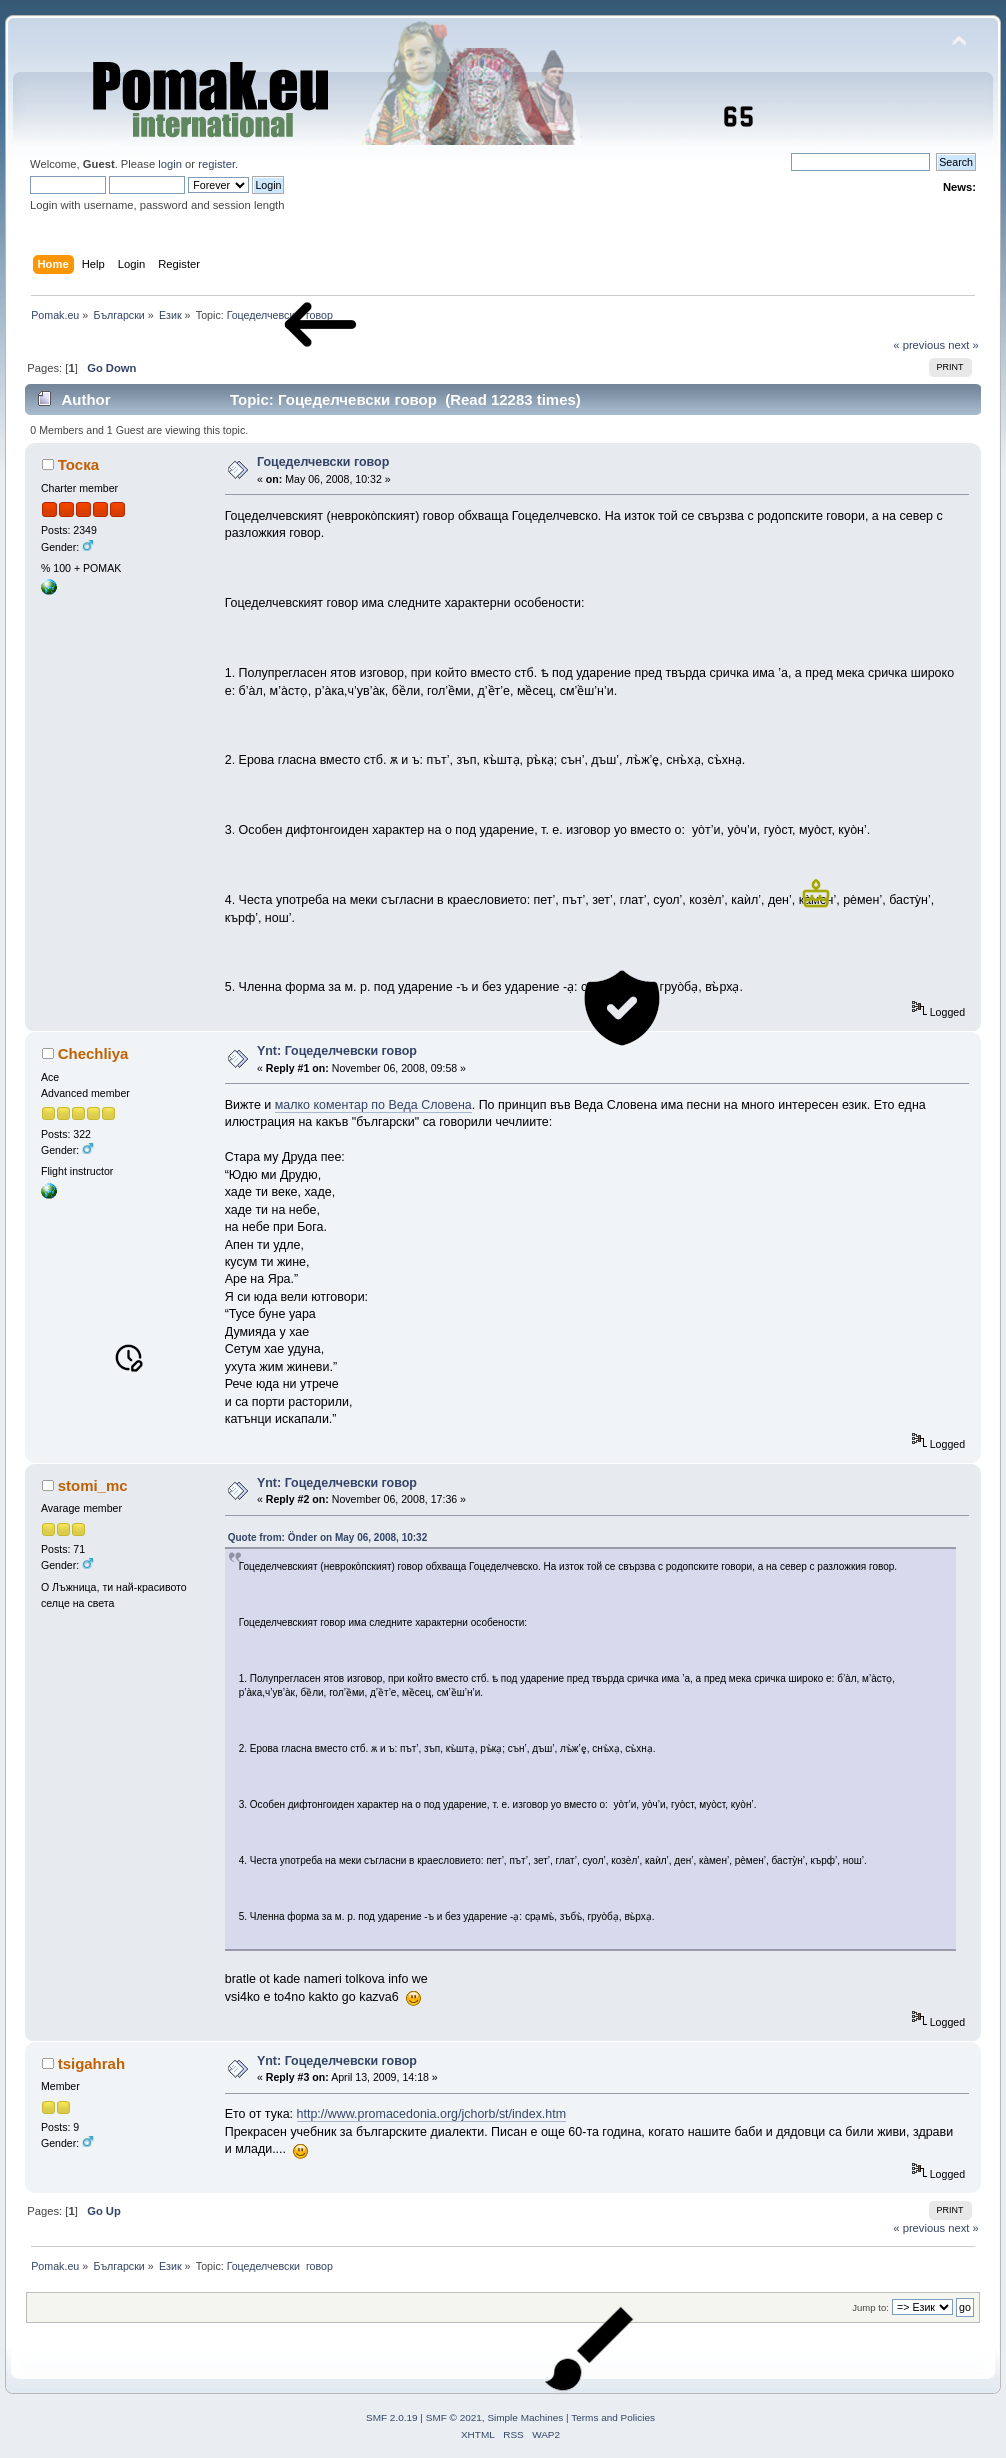 Image resolution: width=1006 pixels, height=2458 pixels. I want to click on view birthday or celebration reminders, so click(816, 895).